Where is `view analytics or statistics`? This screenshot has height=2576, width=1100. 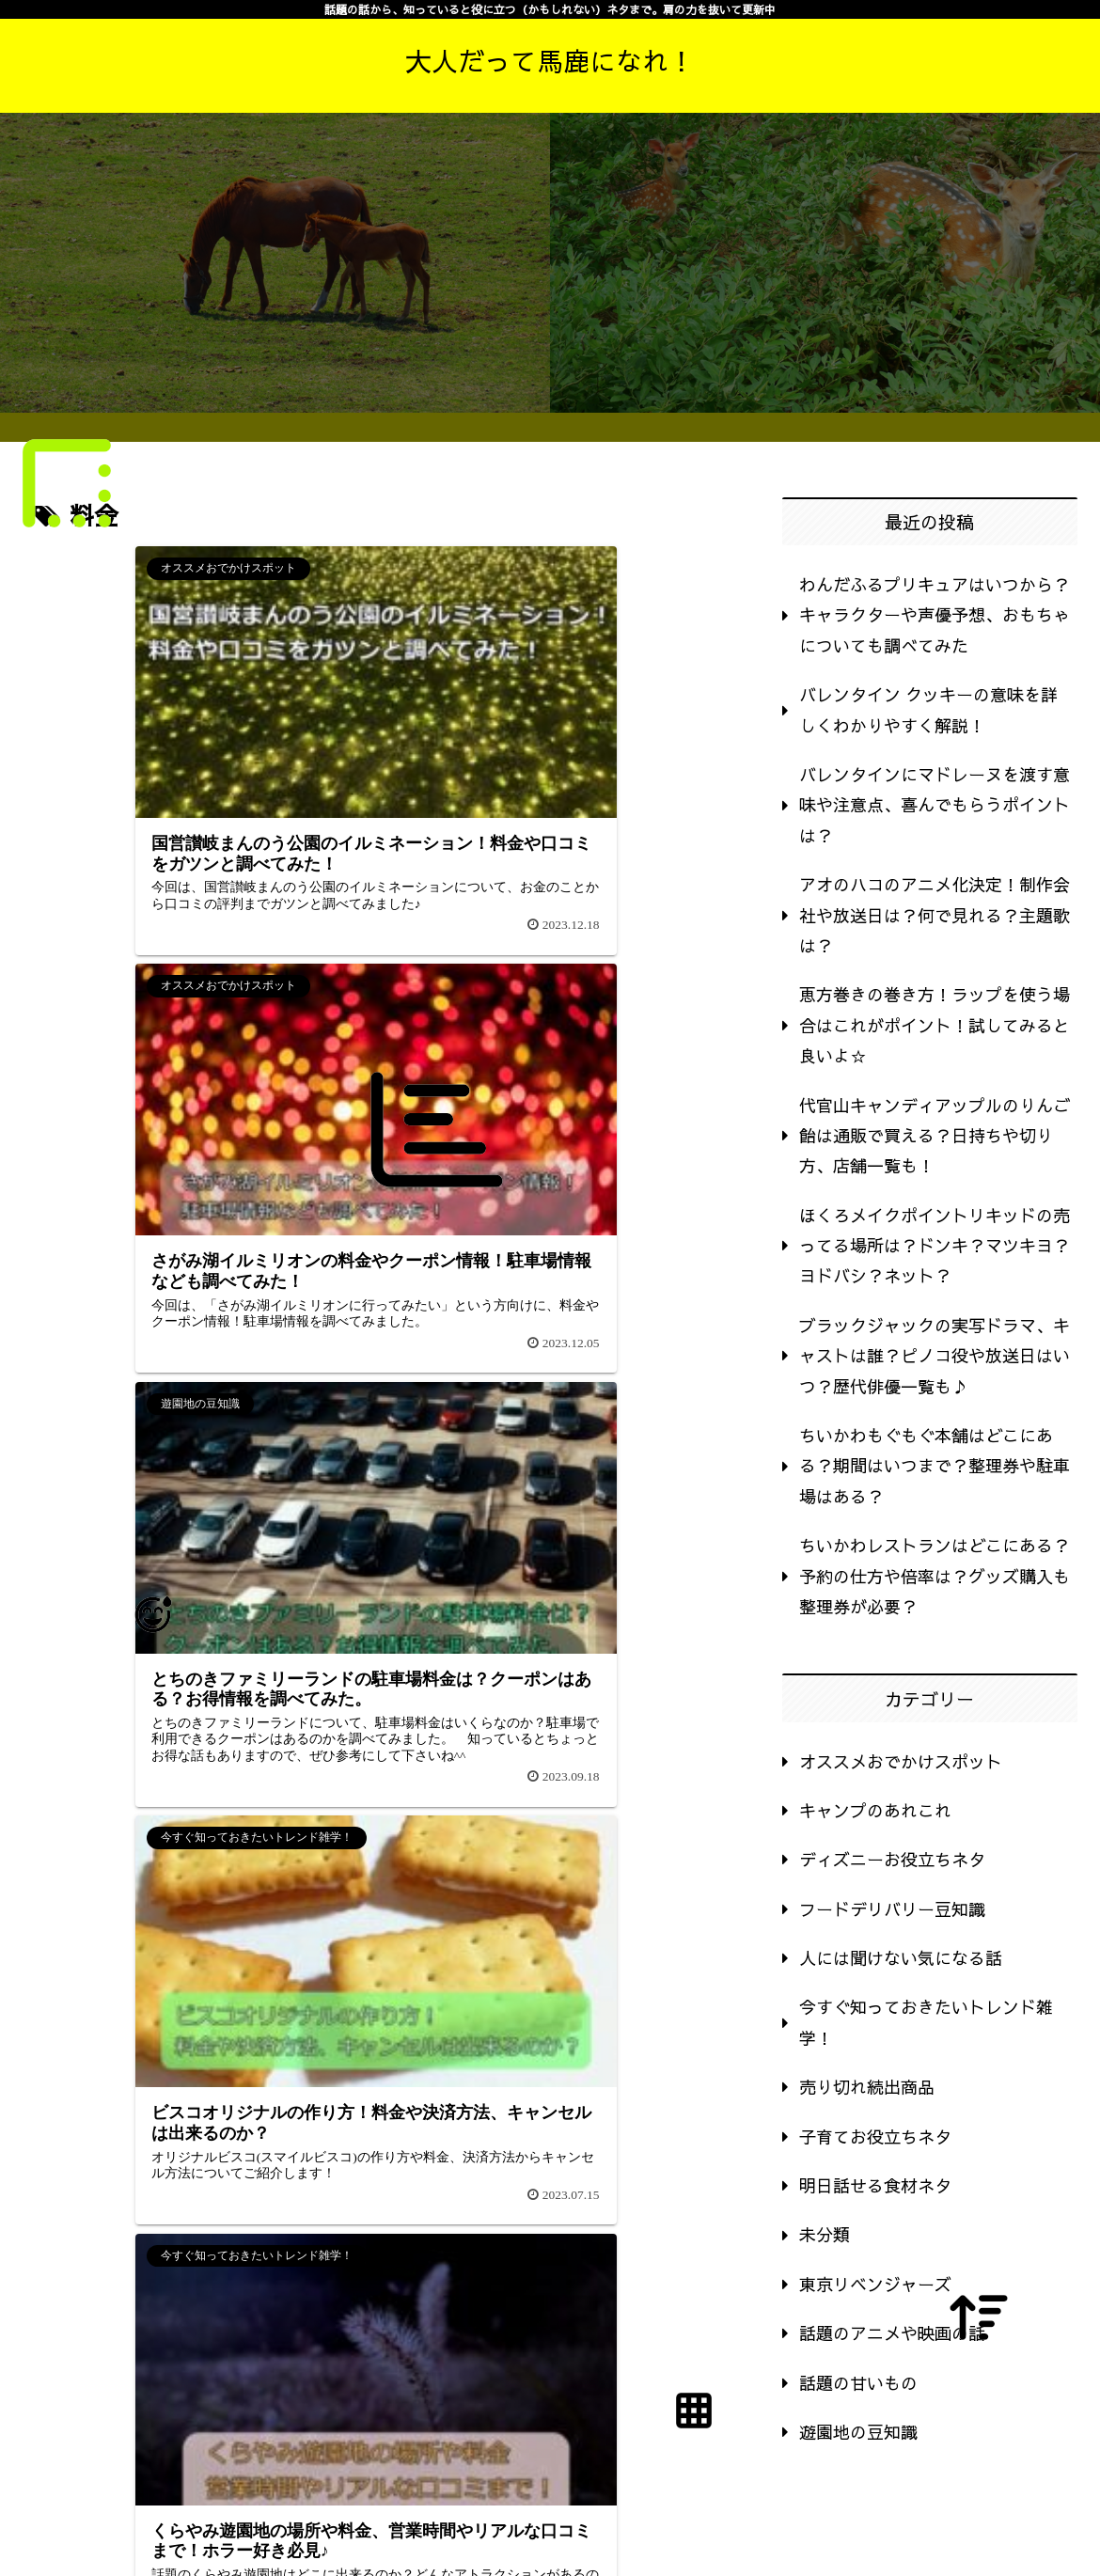
view analytics or statistics is located at coordinates (436, 1129).